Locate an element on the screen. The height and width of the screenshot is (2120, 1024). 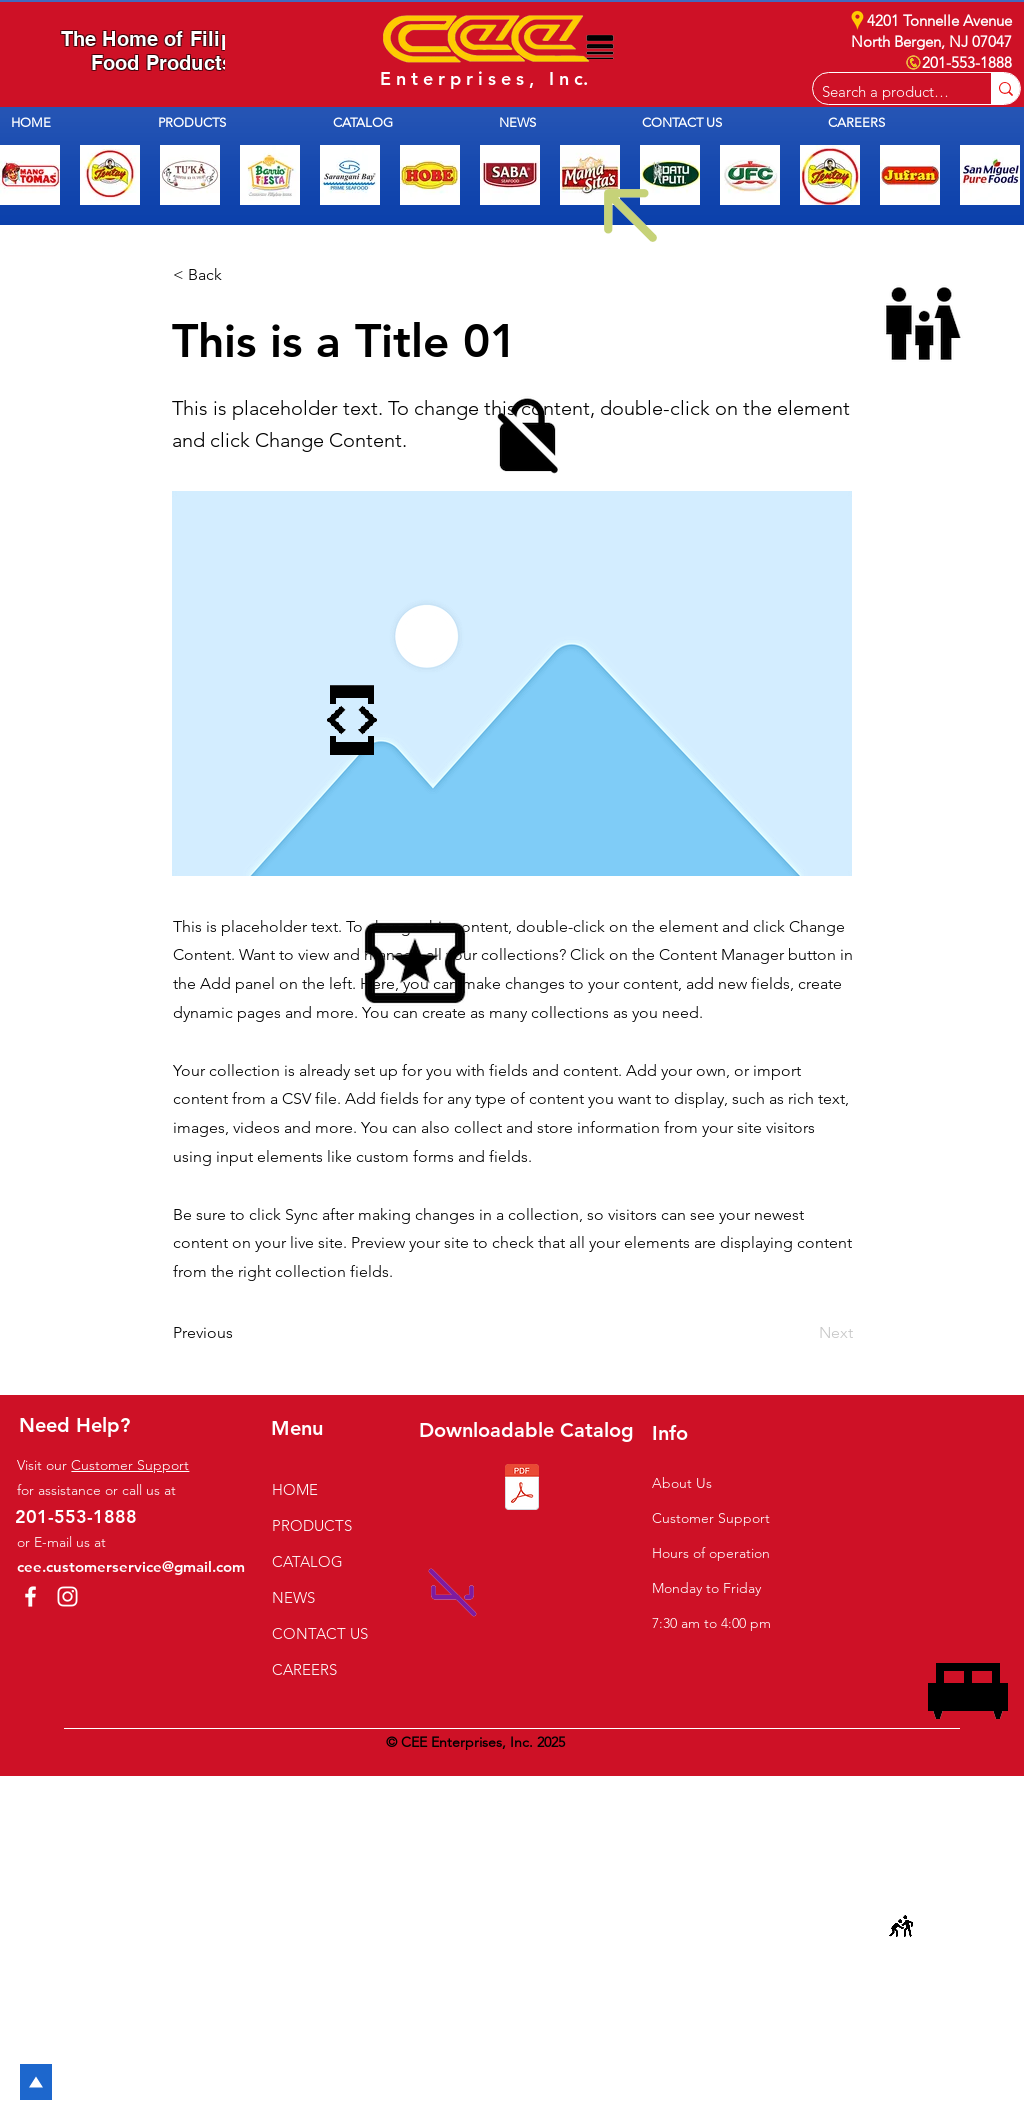
view local events or entertainment is located at coordinates (415, 963).